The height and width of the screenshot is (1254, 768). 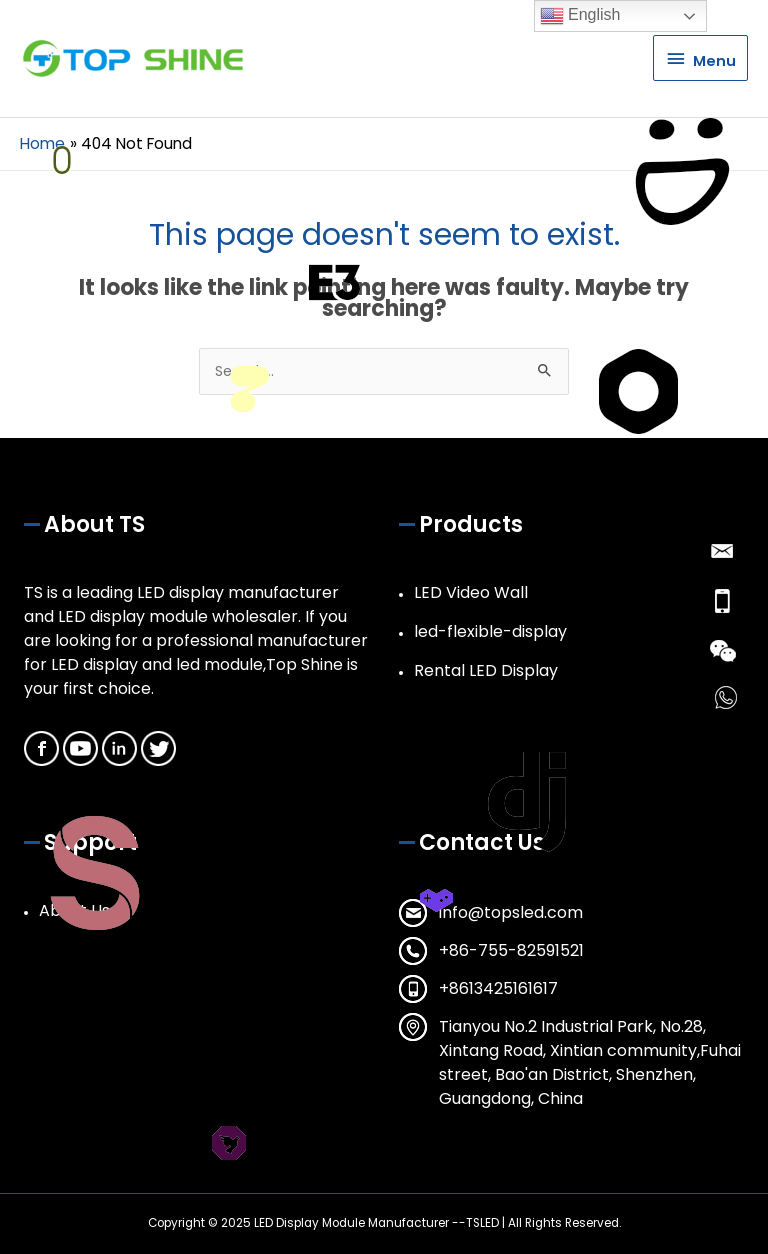 What do you see at coordinates (638, 391) in the screenshot?
I see `open medusa commerce dashboard` at bounding box center [638, 391].